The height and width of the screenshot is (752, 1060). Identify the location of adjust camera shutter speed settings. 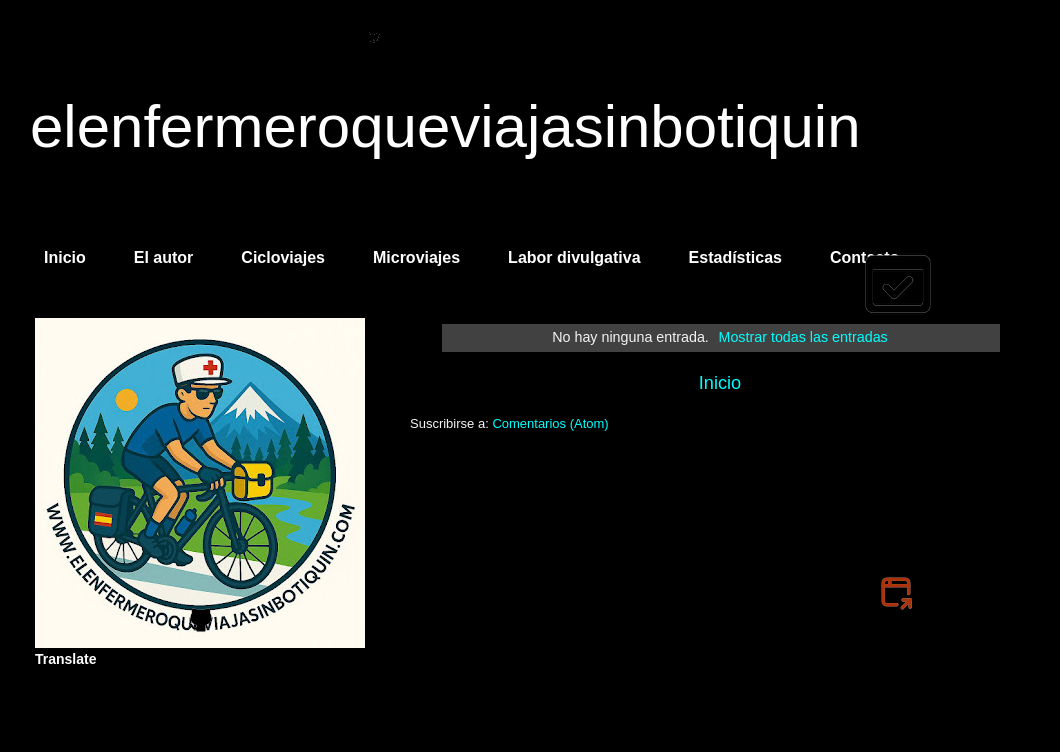
(374, 36).